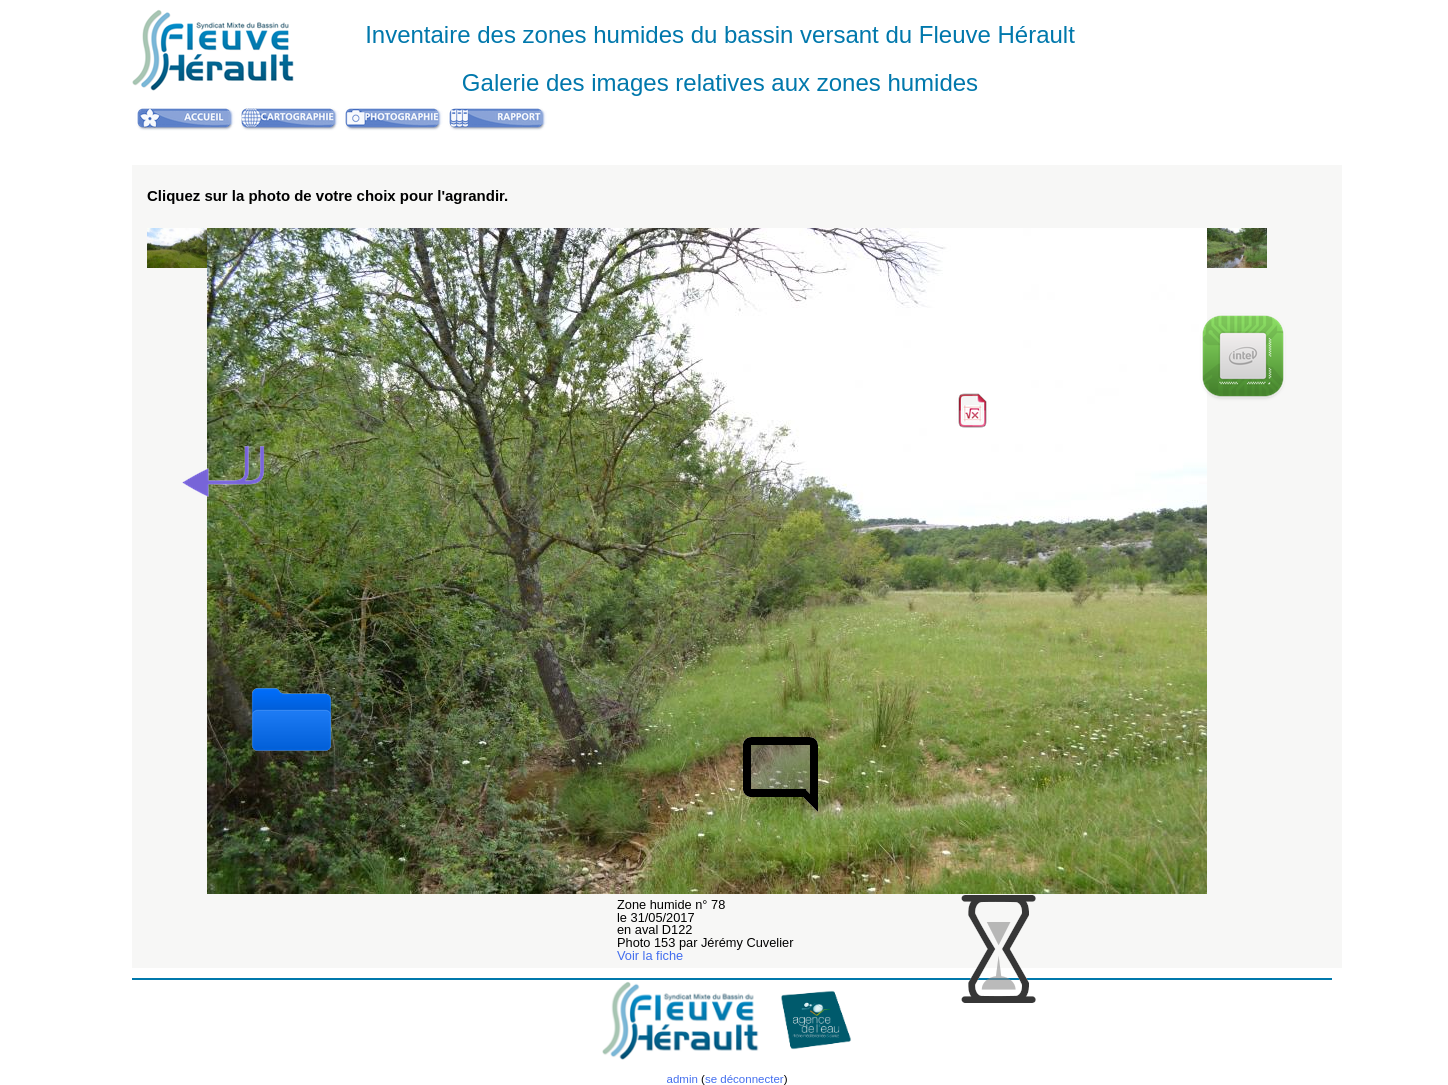 The width and height of the screenshot is (1448, 1085). What do you see at coordinates (222, 471) in the screenshot?
I see `reply all to an email message` at bounding box center [222, 471].